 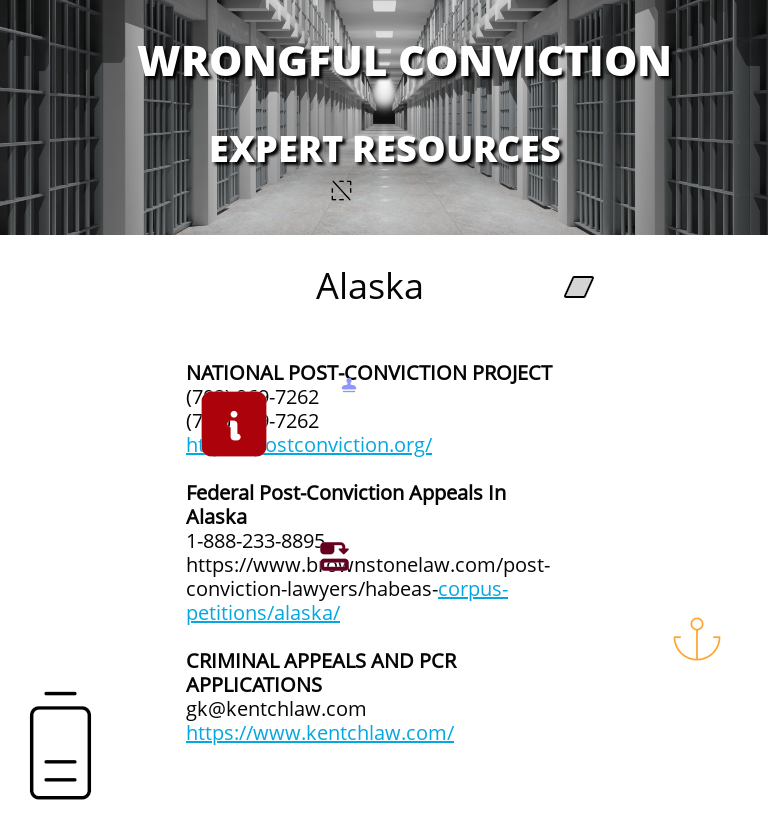 I want to click on battery at medium charge level, so click(x=60, y=747).